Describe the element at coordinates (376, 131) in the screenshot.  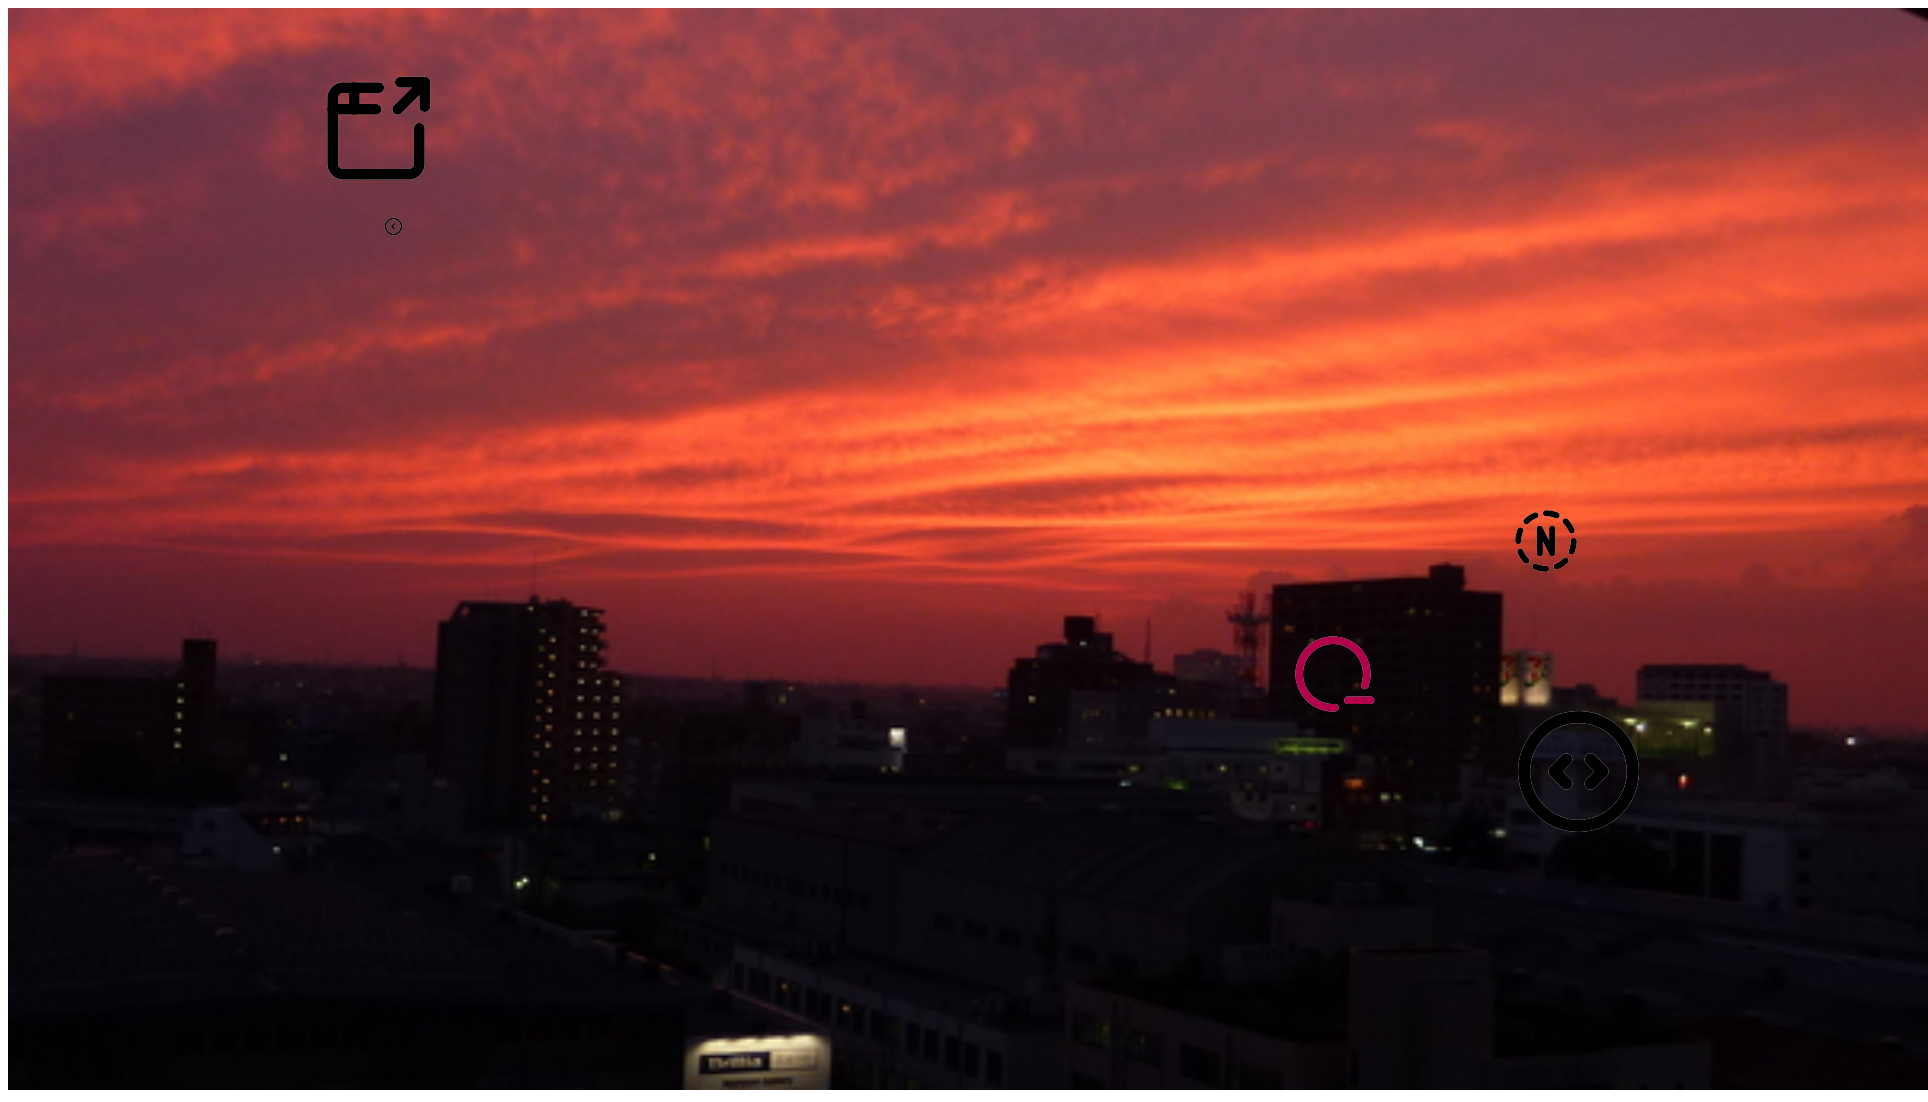
I see `maximize browser window to full screen` at that location.